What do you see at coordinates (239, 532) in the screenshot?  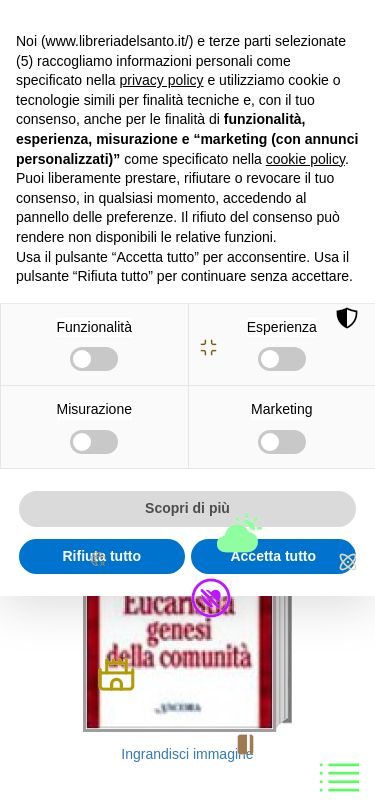 I see `indicates partly cloudy weather conditions` at bounding box center [239, 532].